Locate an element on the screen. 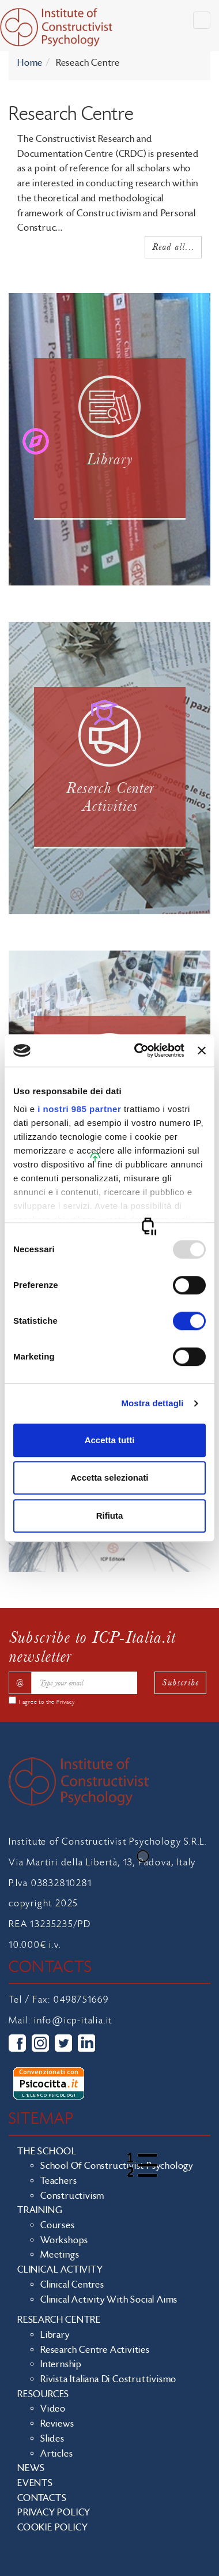 This screenshot has width=219, height=2576. create a numbered list is located at coordinates (144, 2165).